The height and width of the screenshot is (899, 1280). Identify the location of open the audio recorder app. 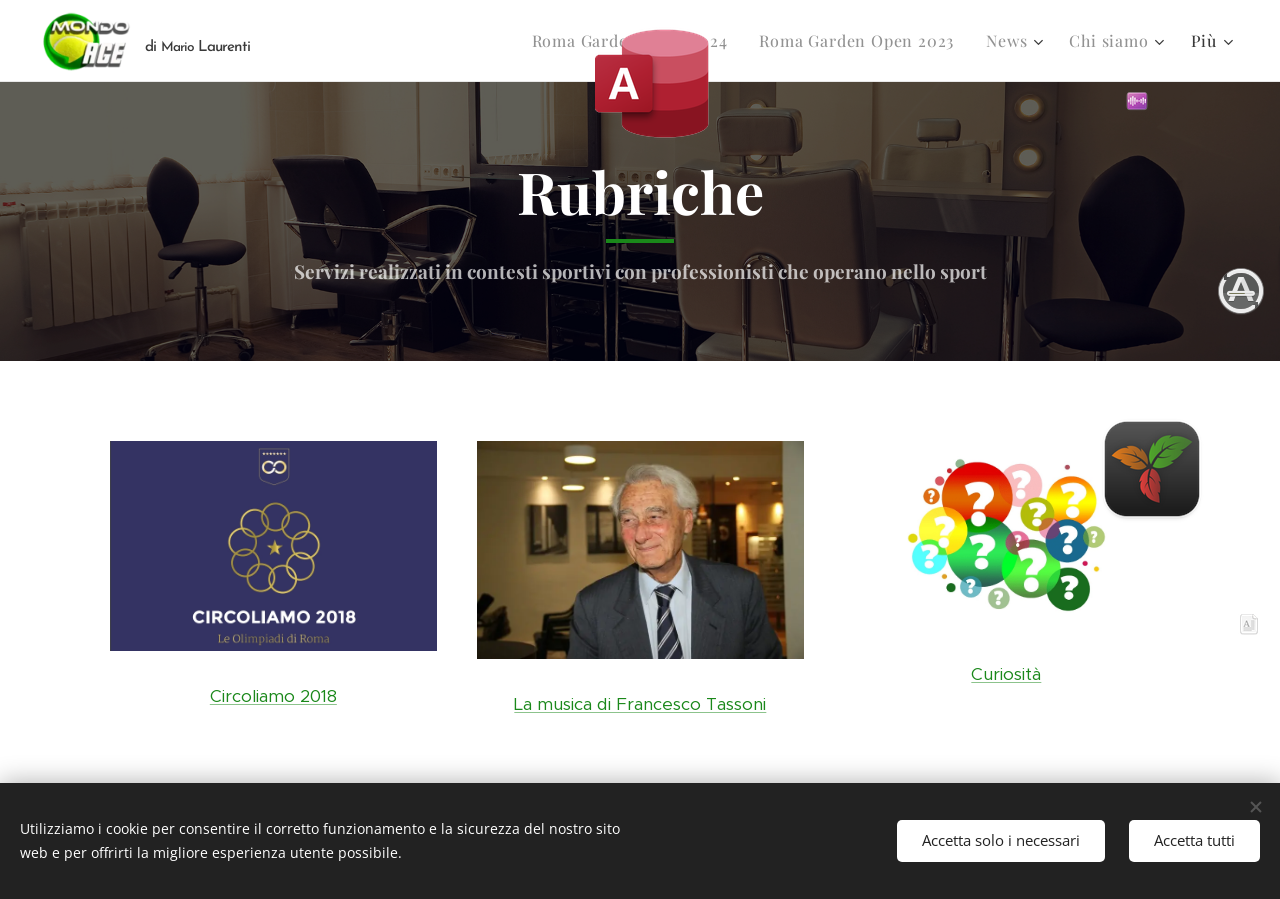
(1137, 101).